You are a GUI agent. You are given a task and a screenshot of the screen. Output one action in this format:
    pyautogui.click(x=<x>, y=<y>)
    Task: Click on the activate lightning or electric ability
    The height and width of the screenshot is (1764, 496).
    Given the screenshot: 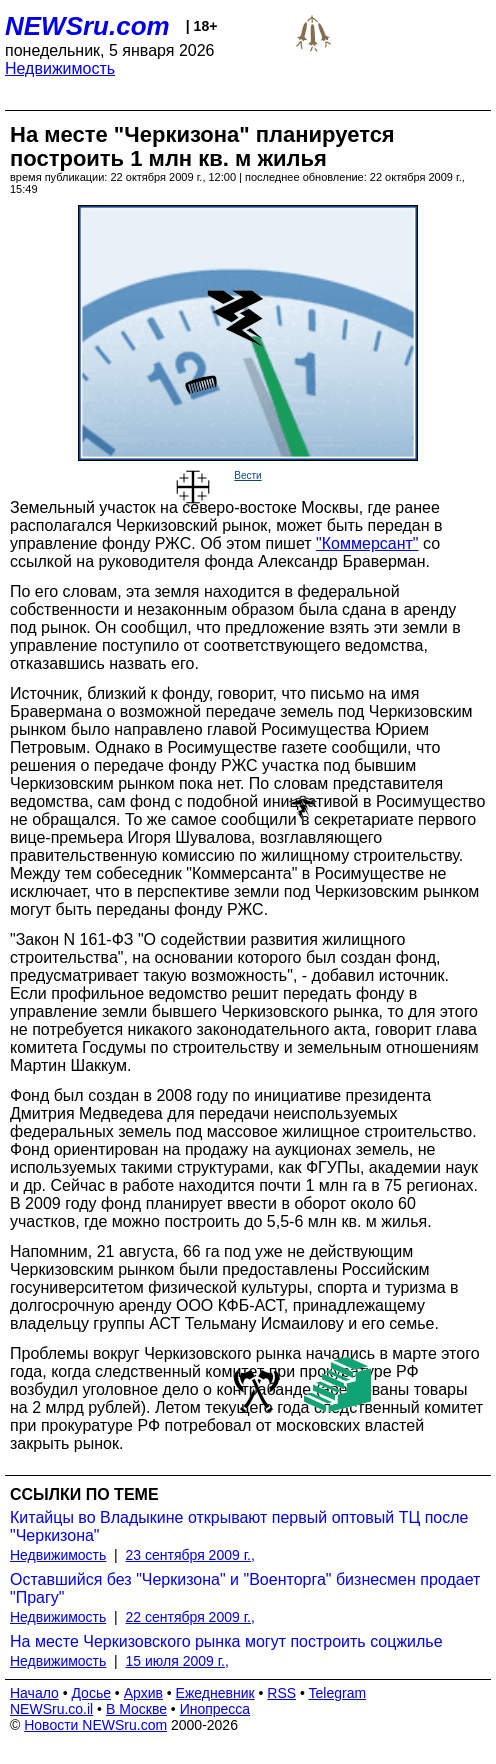 What is the action you would take?
    pyautogui.click(x=236, y=319)
    